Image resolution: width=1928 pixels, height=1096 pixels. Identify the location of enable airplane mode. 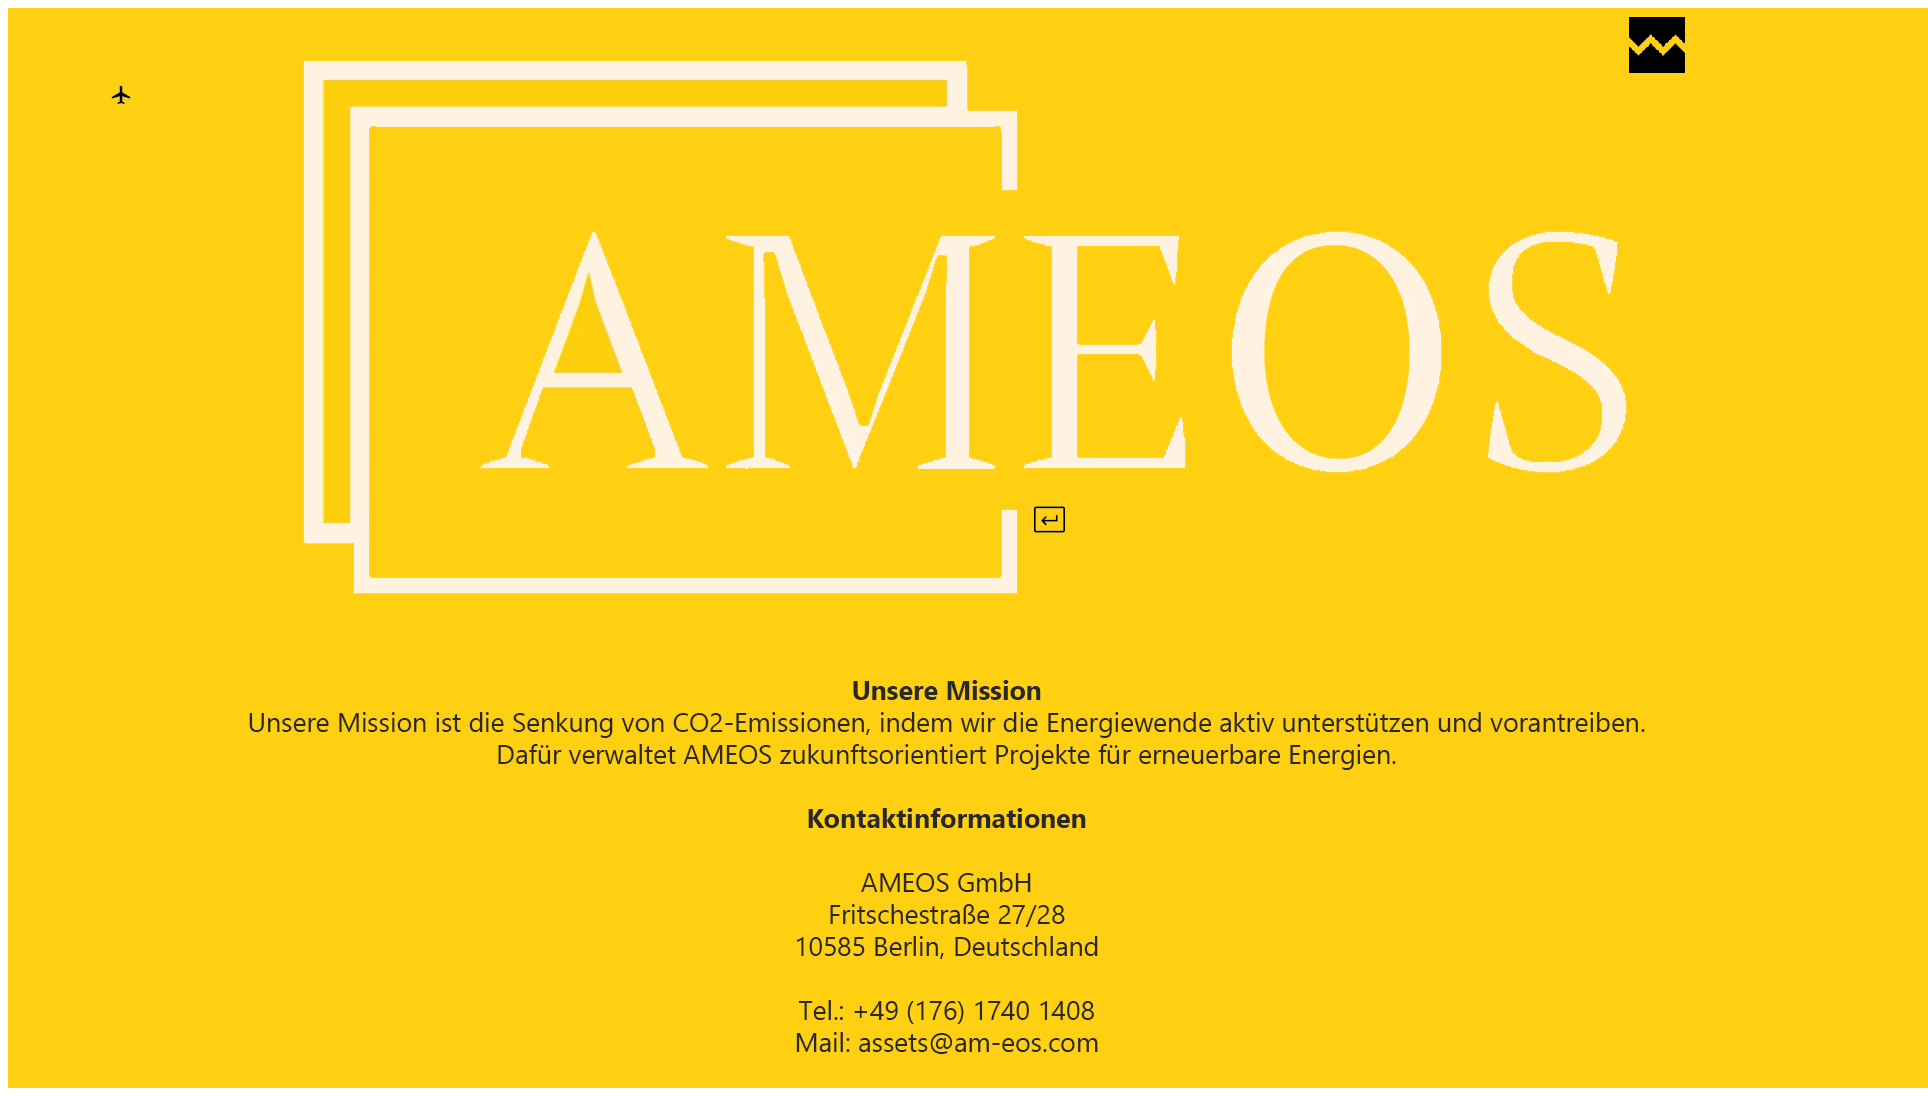
(121, 95).